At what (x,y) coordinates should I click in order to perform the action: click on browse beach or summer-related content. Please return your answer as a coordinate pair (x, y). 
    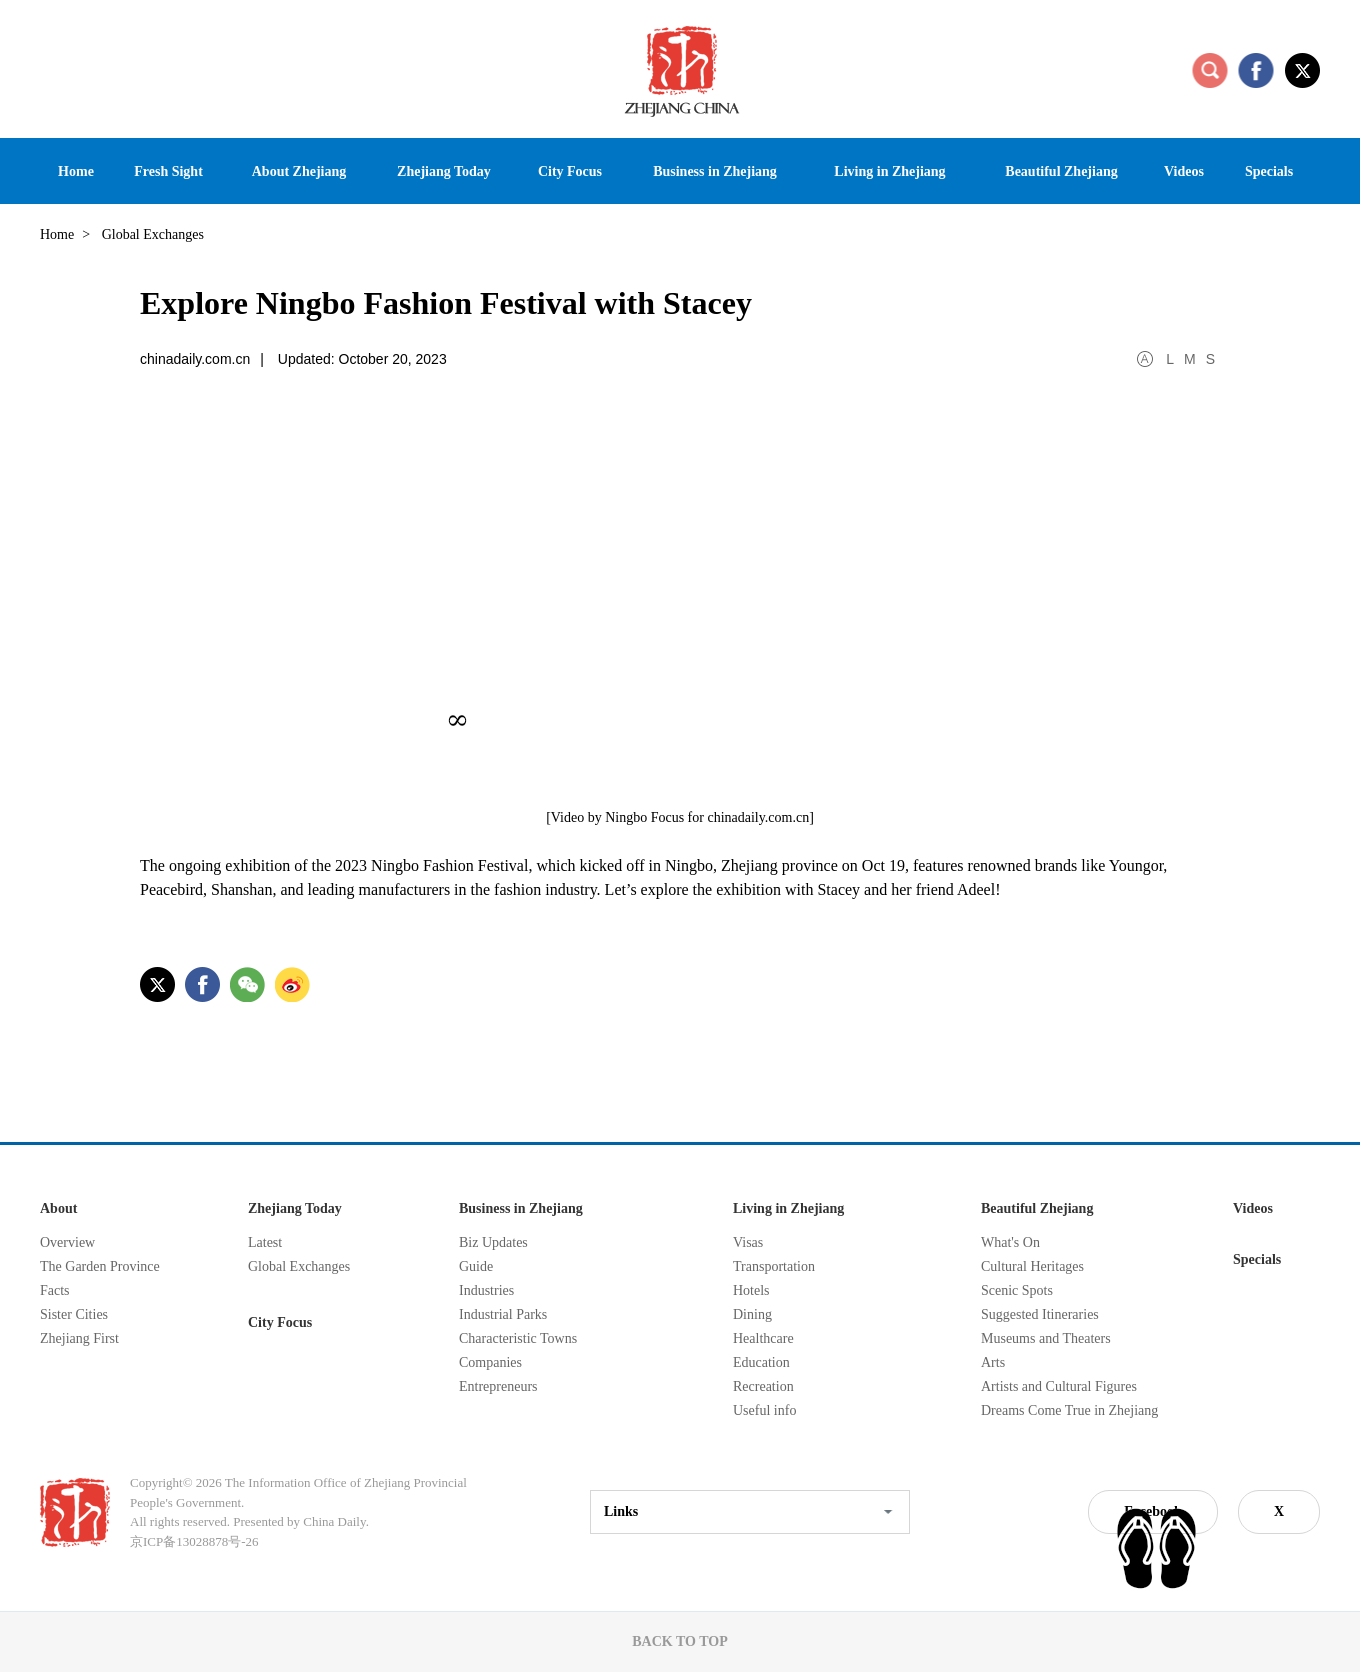
    Looking at the image, I should click on (1156, 1548).